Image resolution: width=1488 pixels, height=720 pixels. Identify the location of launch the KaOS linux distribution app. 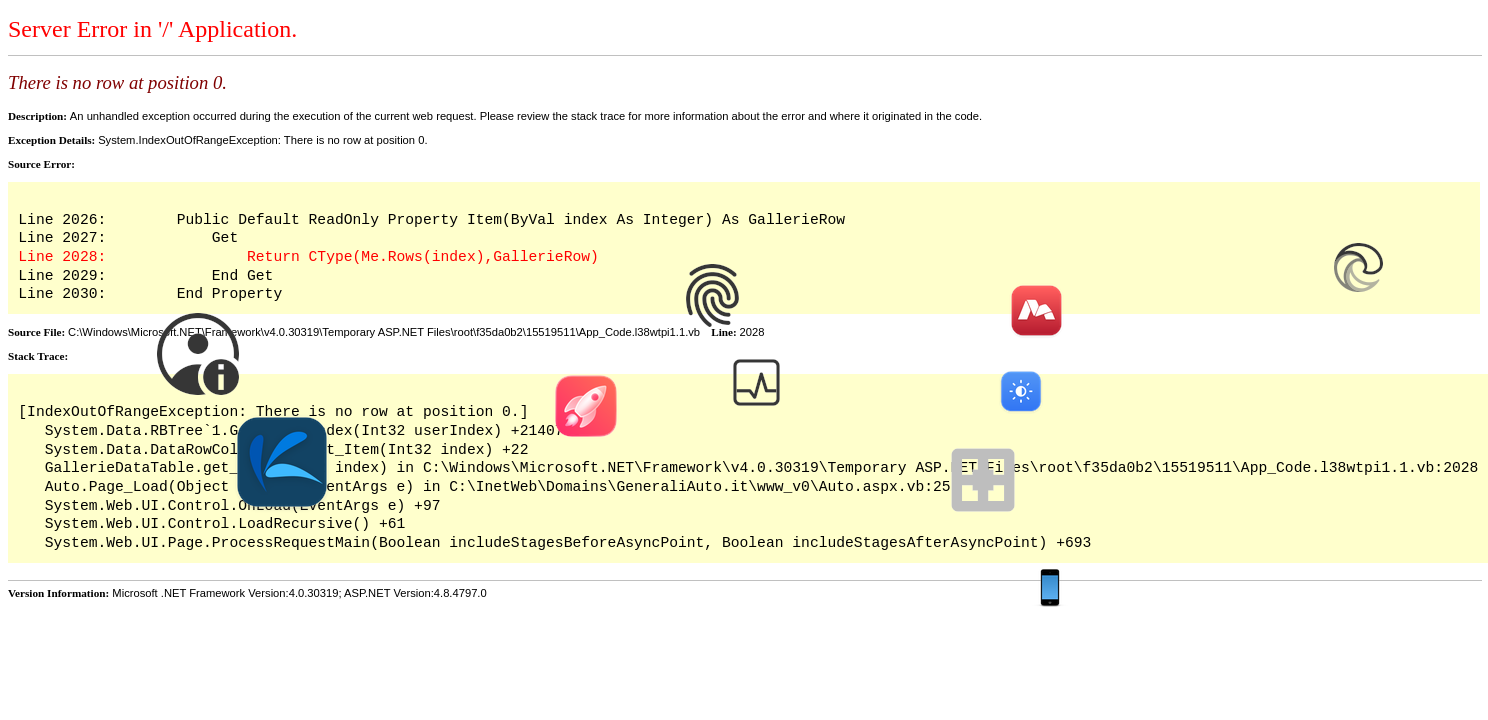
(282, 462).